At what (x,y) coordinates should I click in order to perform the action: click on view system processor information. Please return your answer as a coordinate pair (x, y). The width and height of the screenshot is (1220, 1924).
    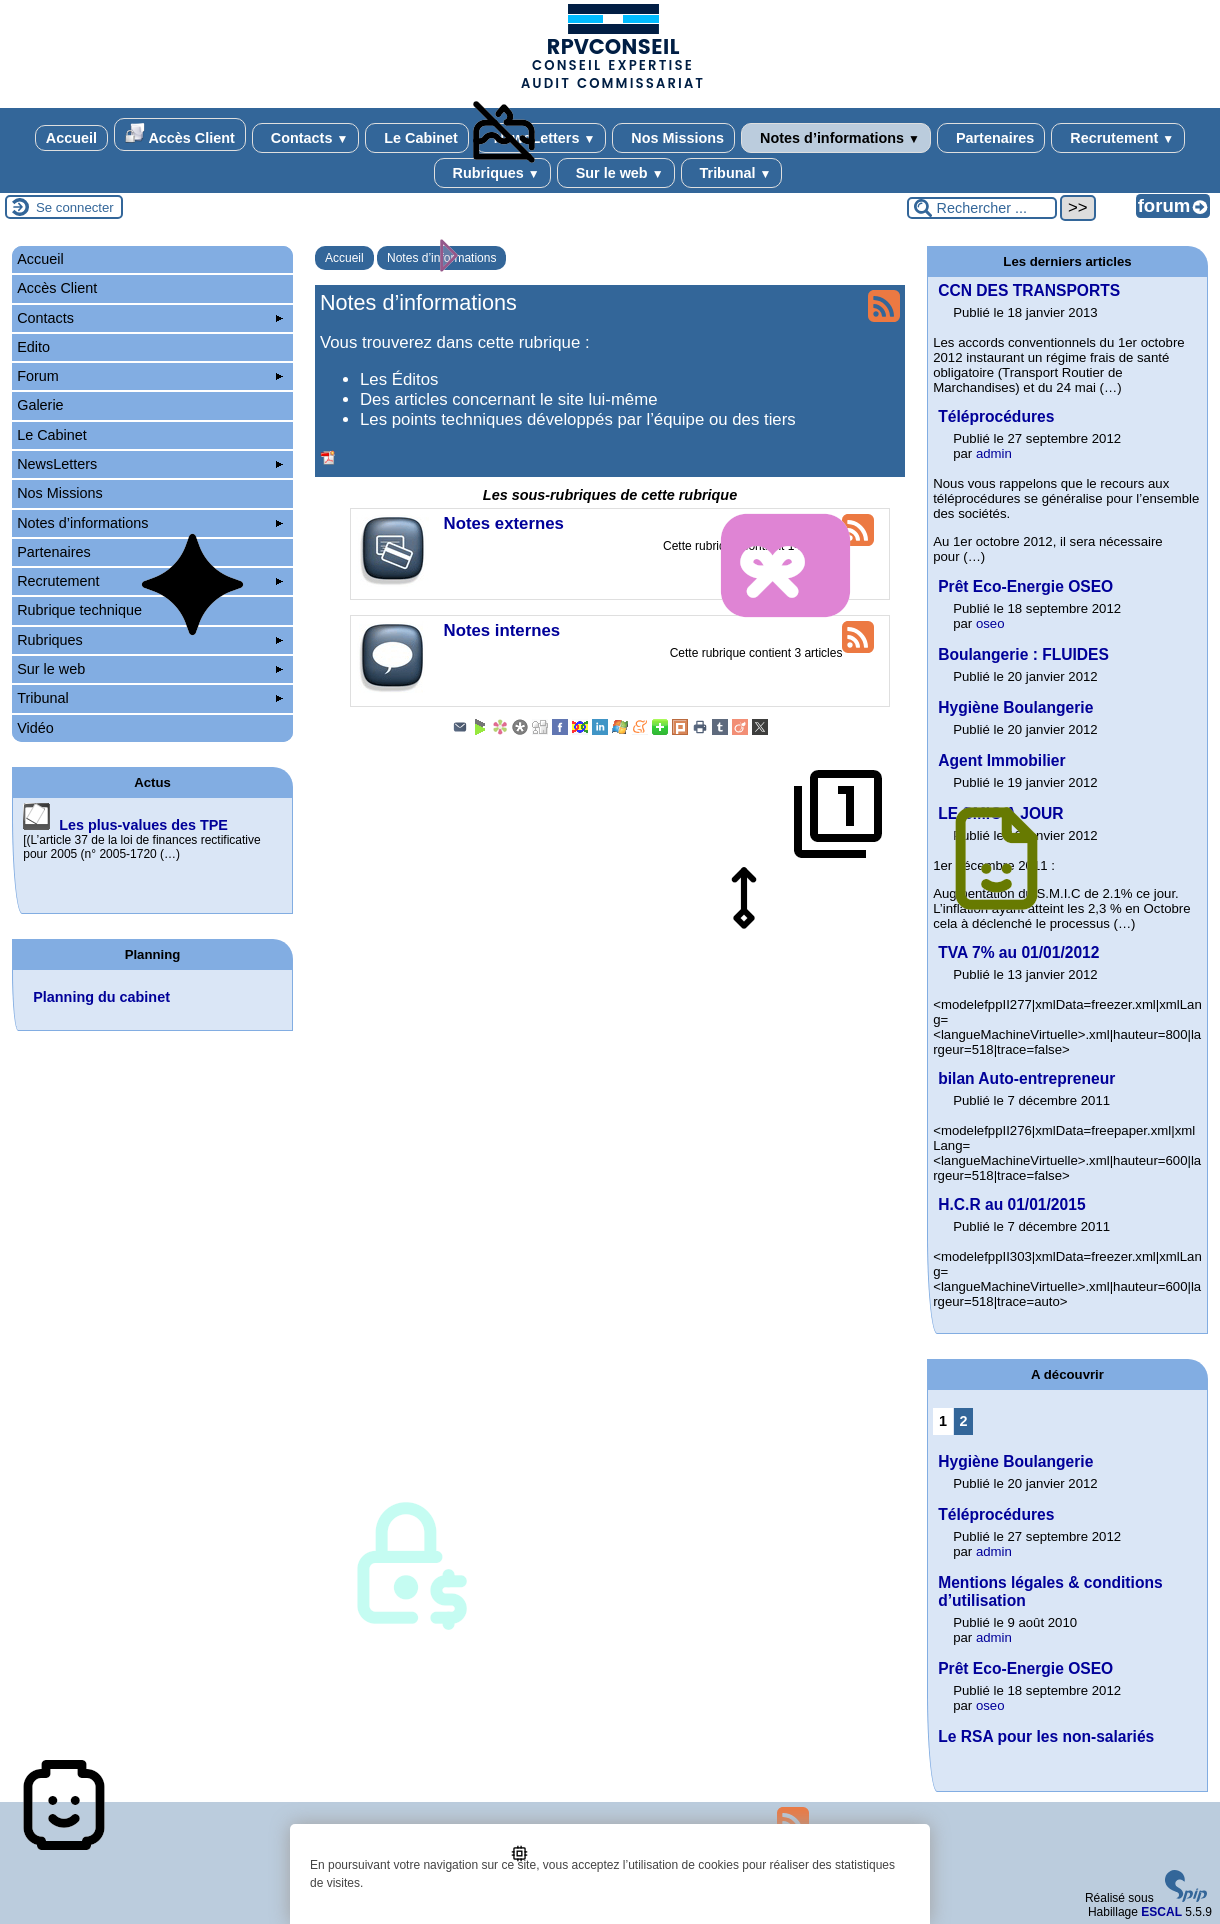
    Looking at the image, I should click on (519, 1853).